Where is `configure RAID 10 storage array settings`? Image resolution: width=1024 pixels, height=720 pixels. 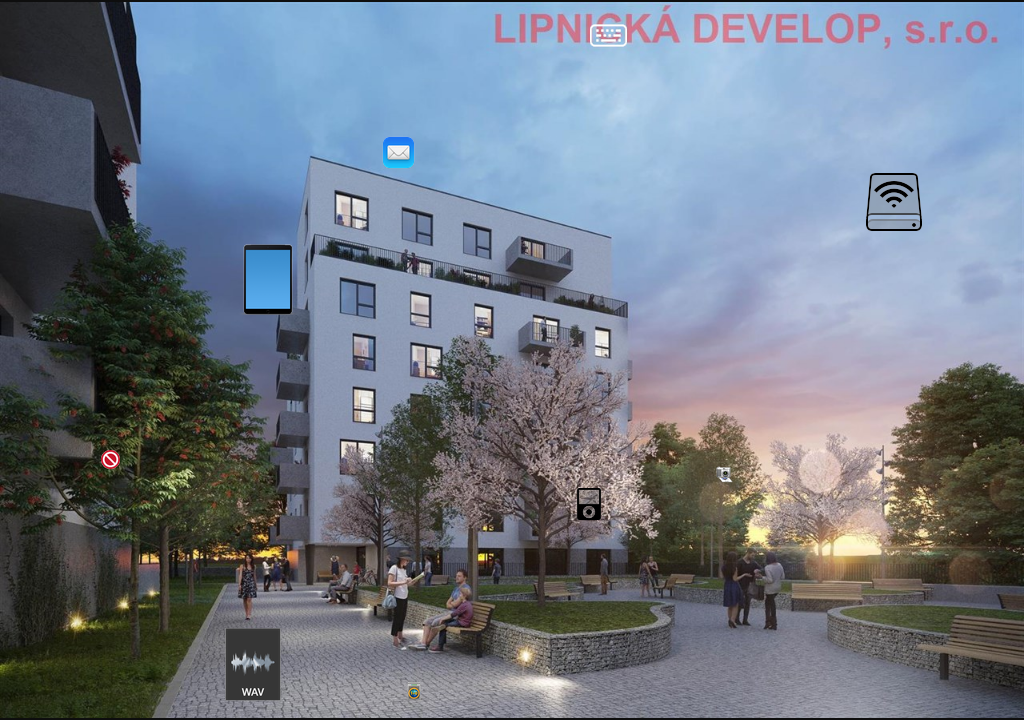
configure RAID 10 storage array settings is located at coordinates (414, 691).